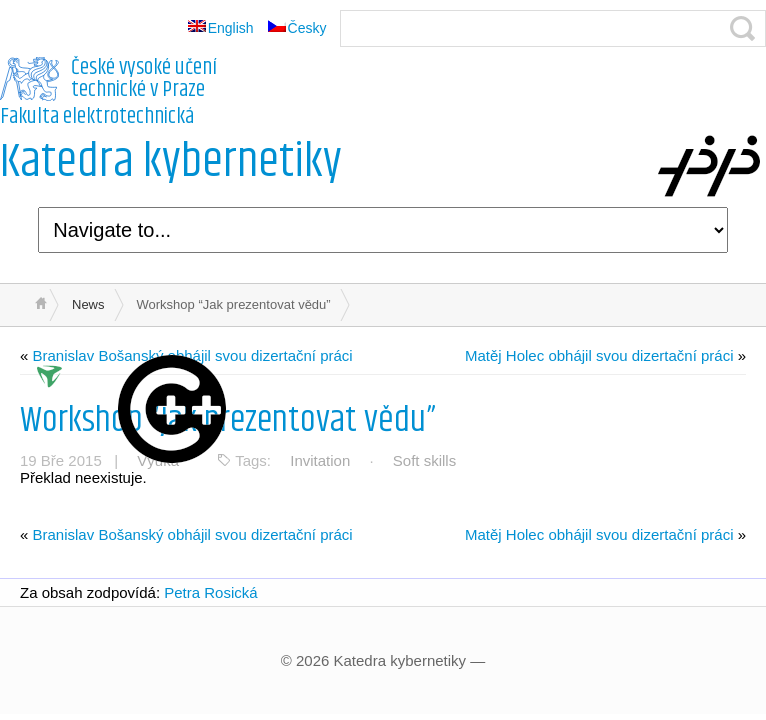 The image size is (766, 720). Describe the element at coordinates (709, 166) in the screenshot. I see `PaddlePaddle deep learning framework logo` at that location.